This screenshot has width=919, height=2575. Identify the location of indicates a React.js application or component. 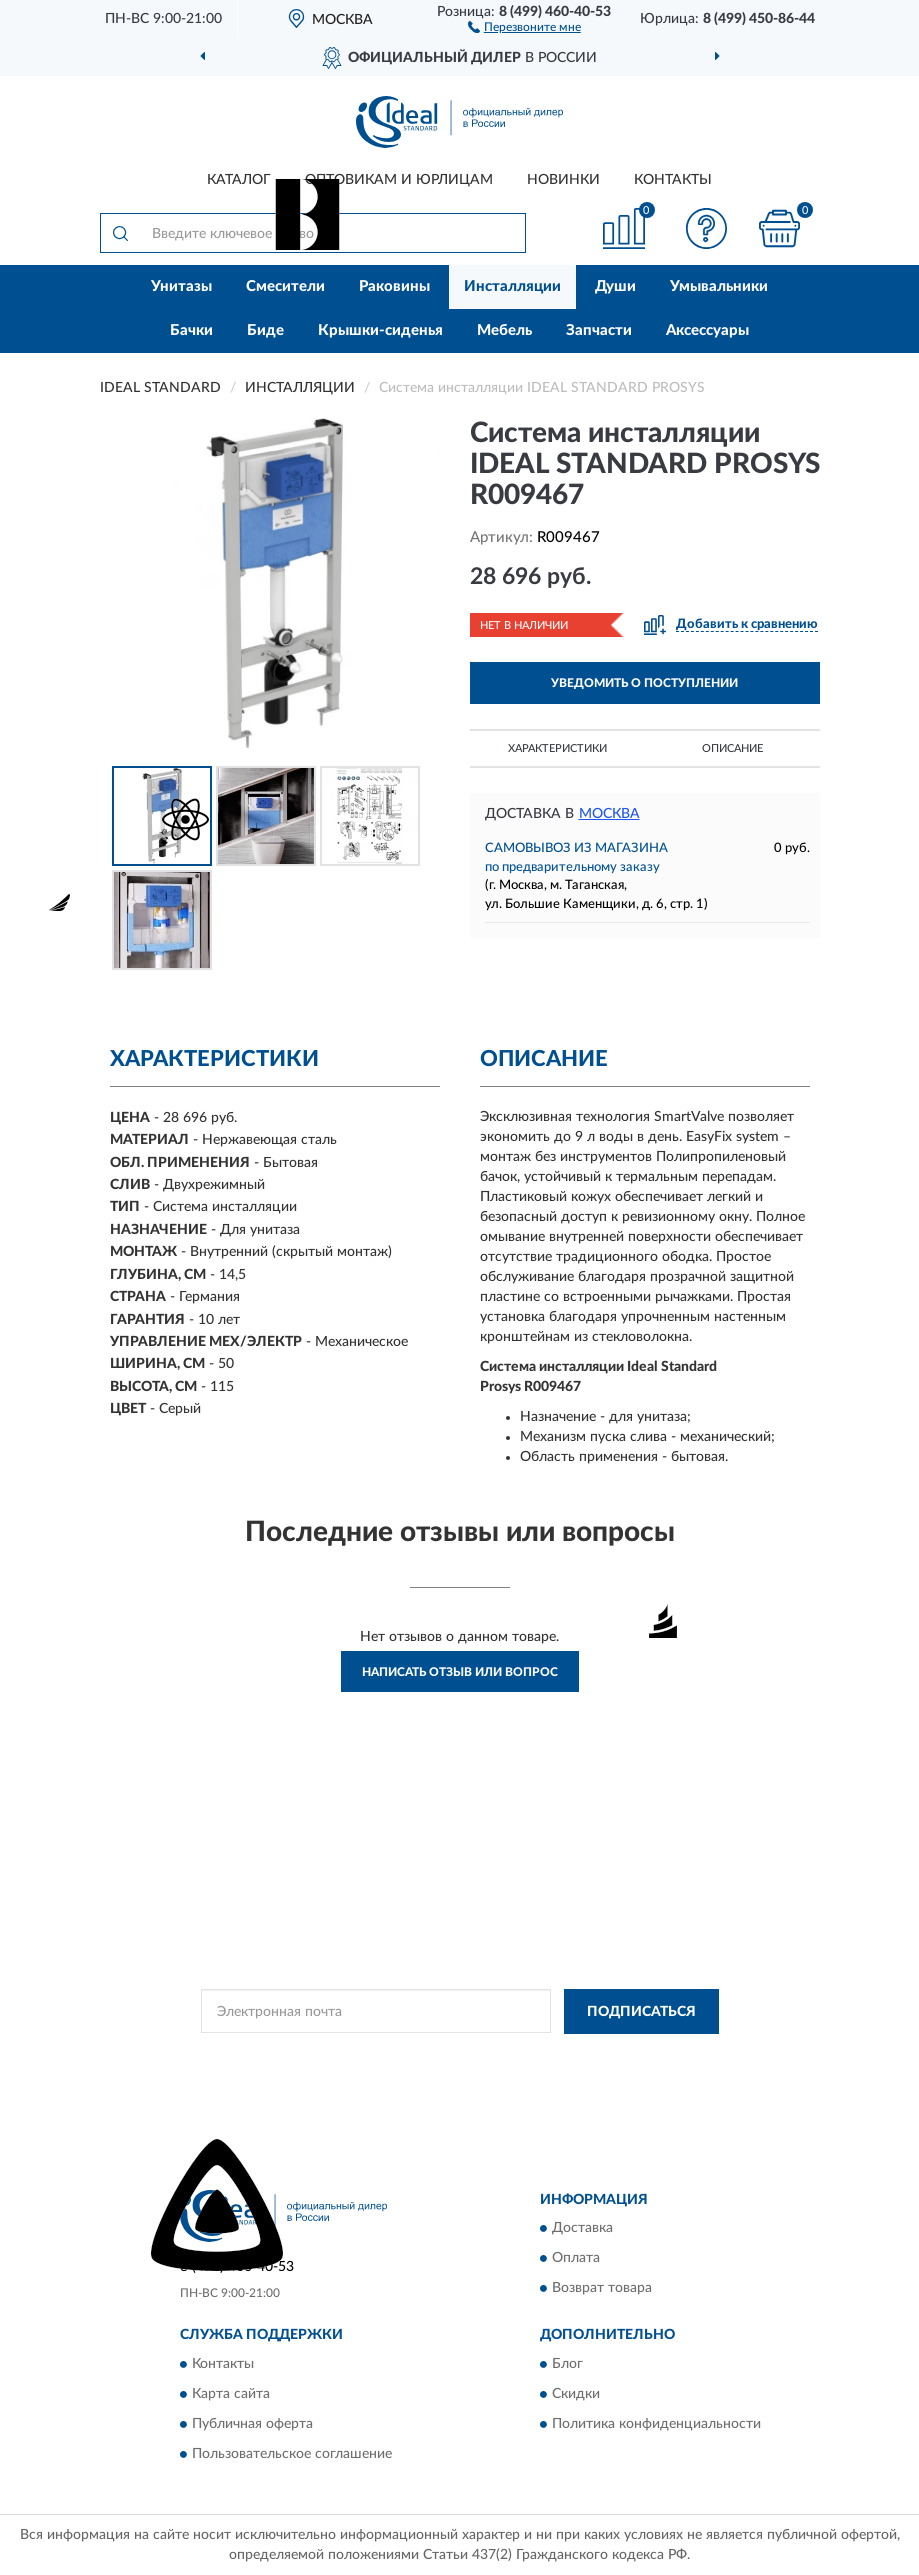
(185, 819).